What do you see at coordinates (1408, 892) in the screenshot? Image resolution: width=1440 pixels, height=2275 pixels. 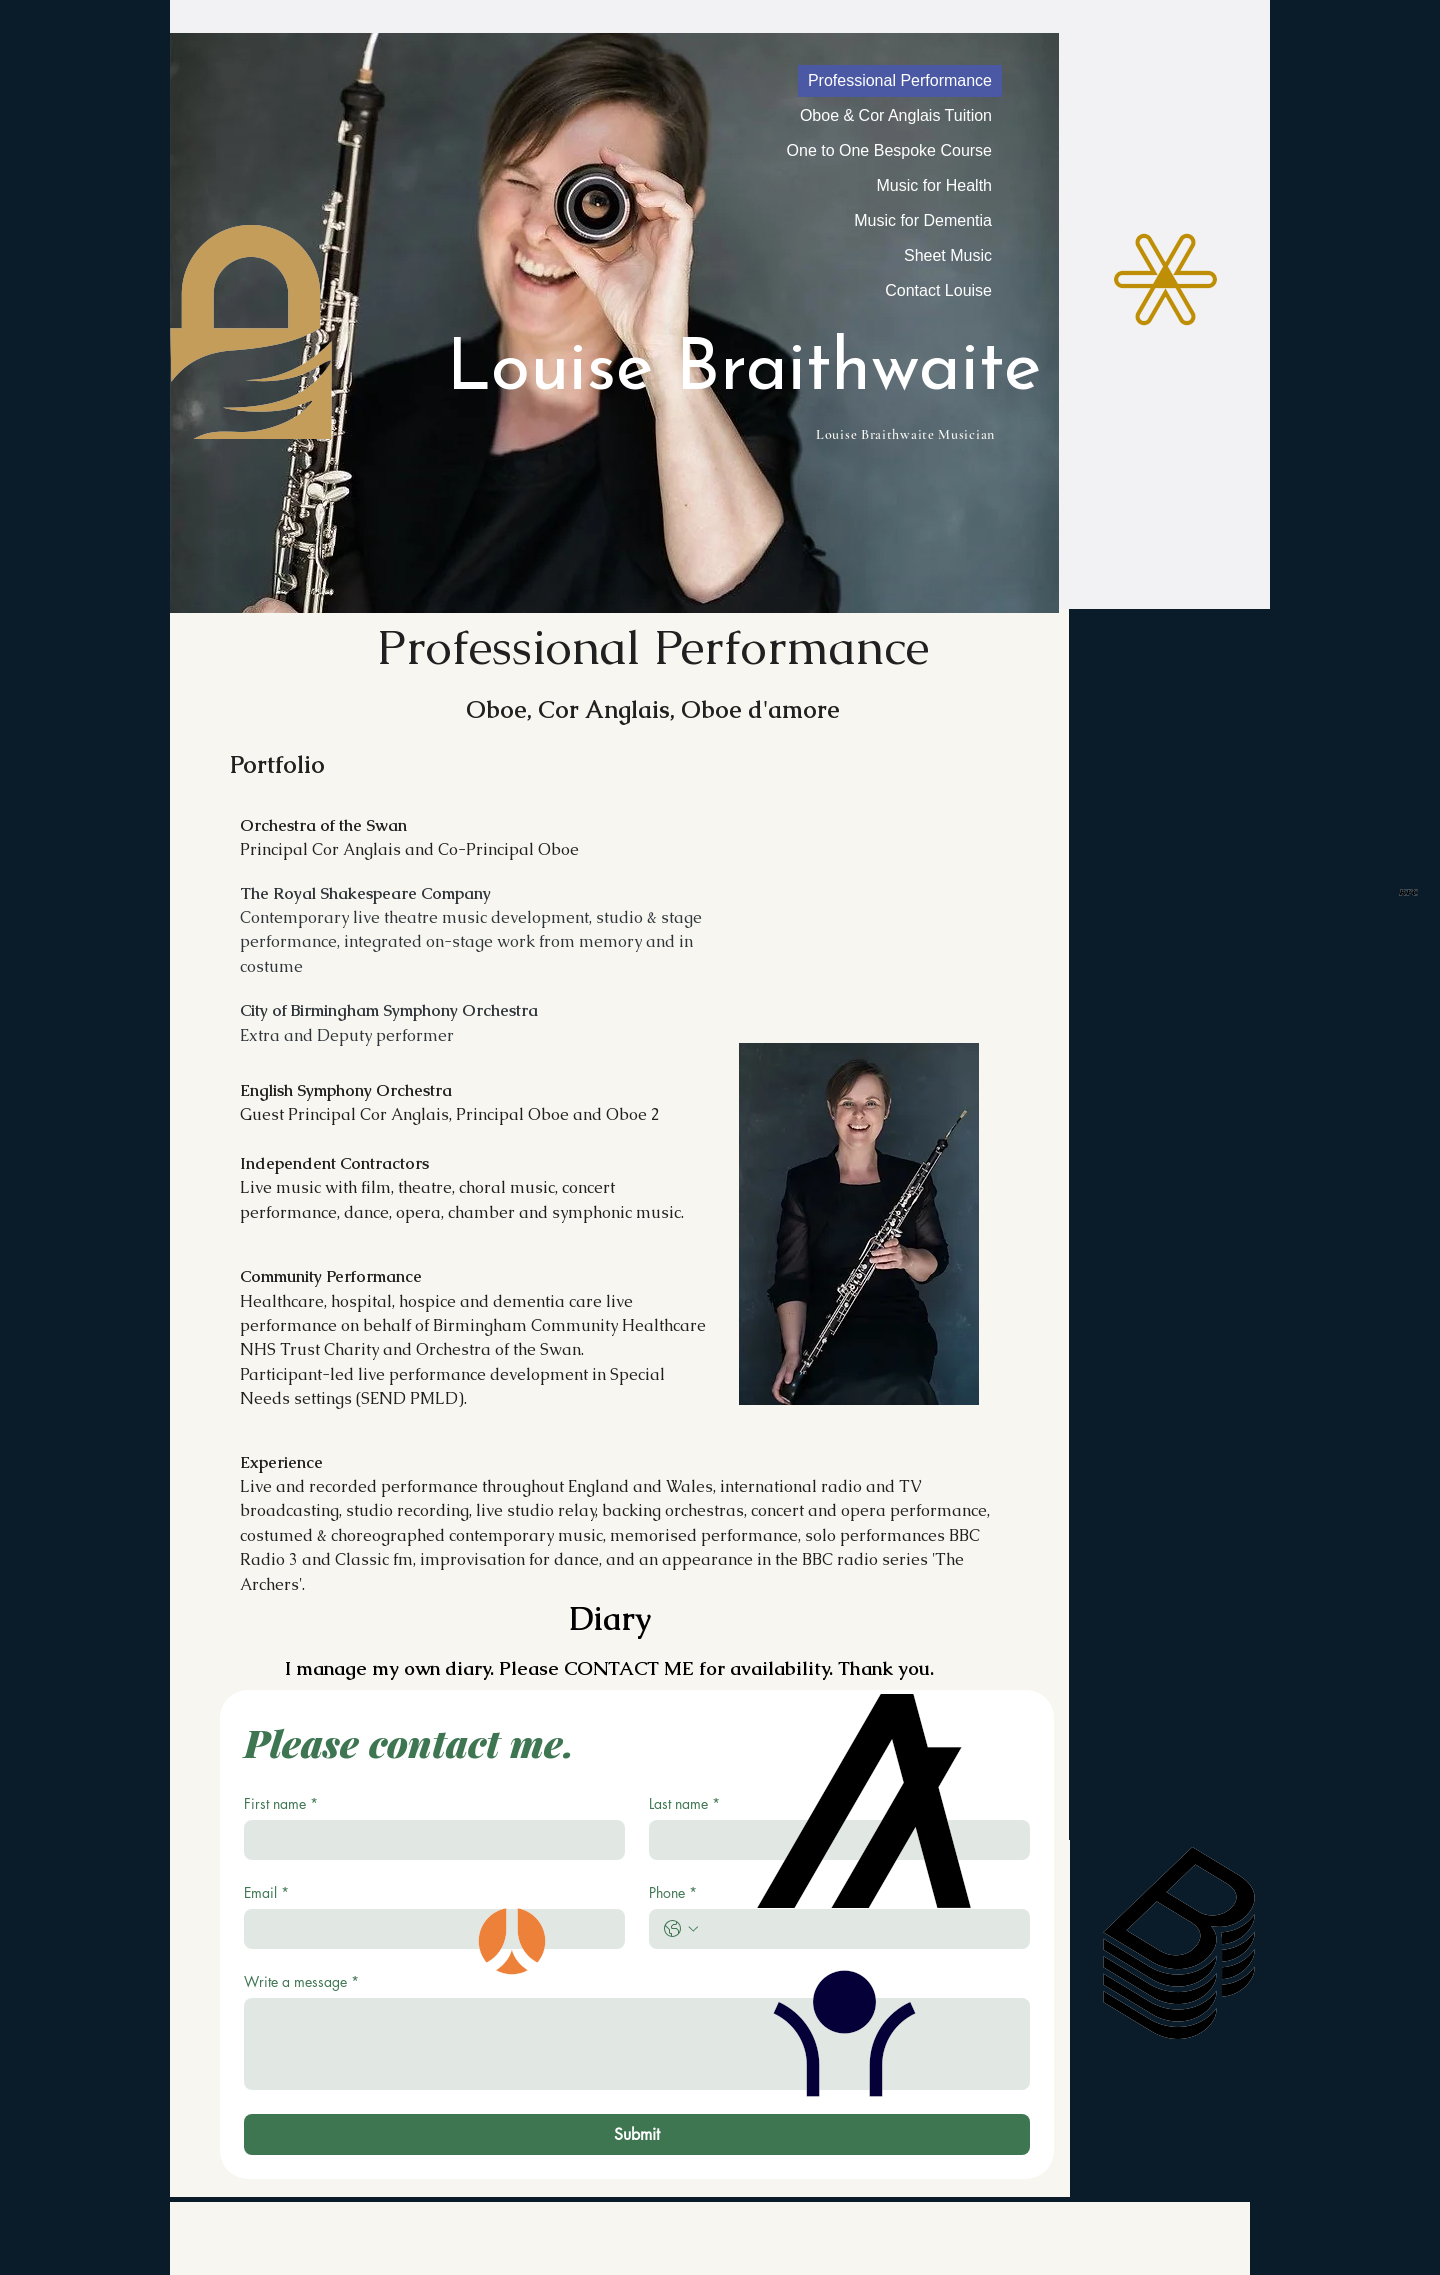 I see `KFC brand logo` at bounding box center [1408, 892].